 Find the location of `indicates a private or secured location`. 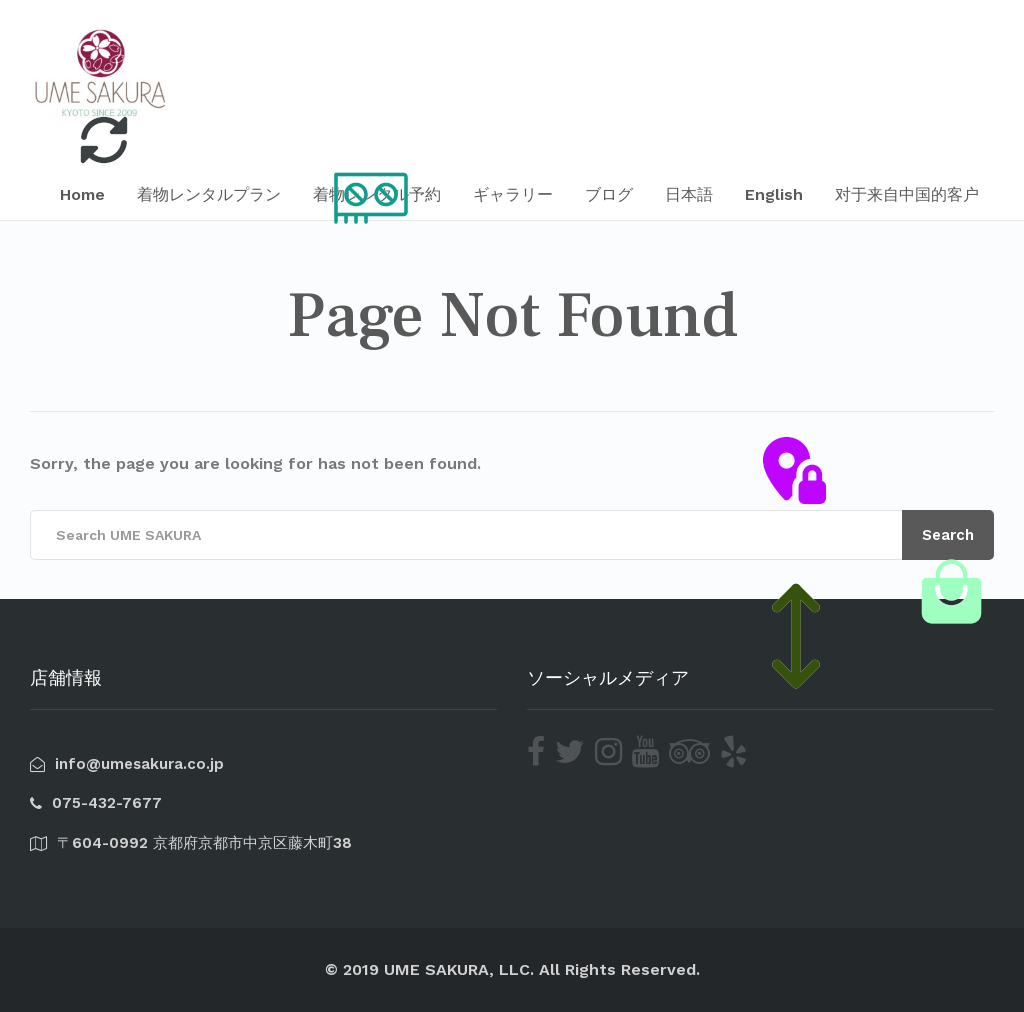

indicates a private or secured location is located at coordinates (794, 468).